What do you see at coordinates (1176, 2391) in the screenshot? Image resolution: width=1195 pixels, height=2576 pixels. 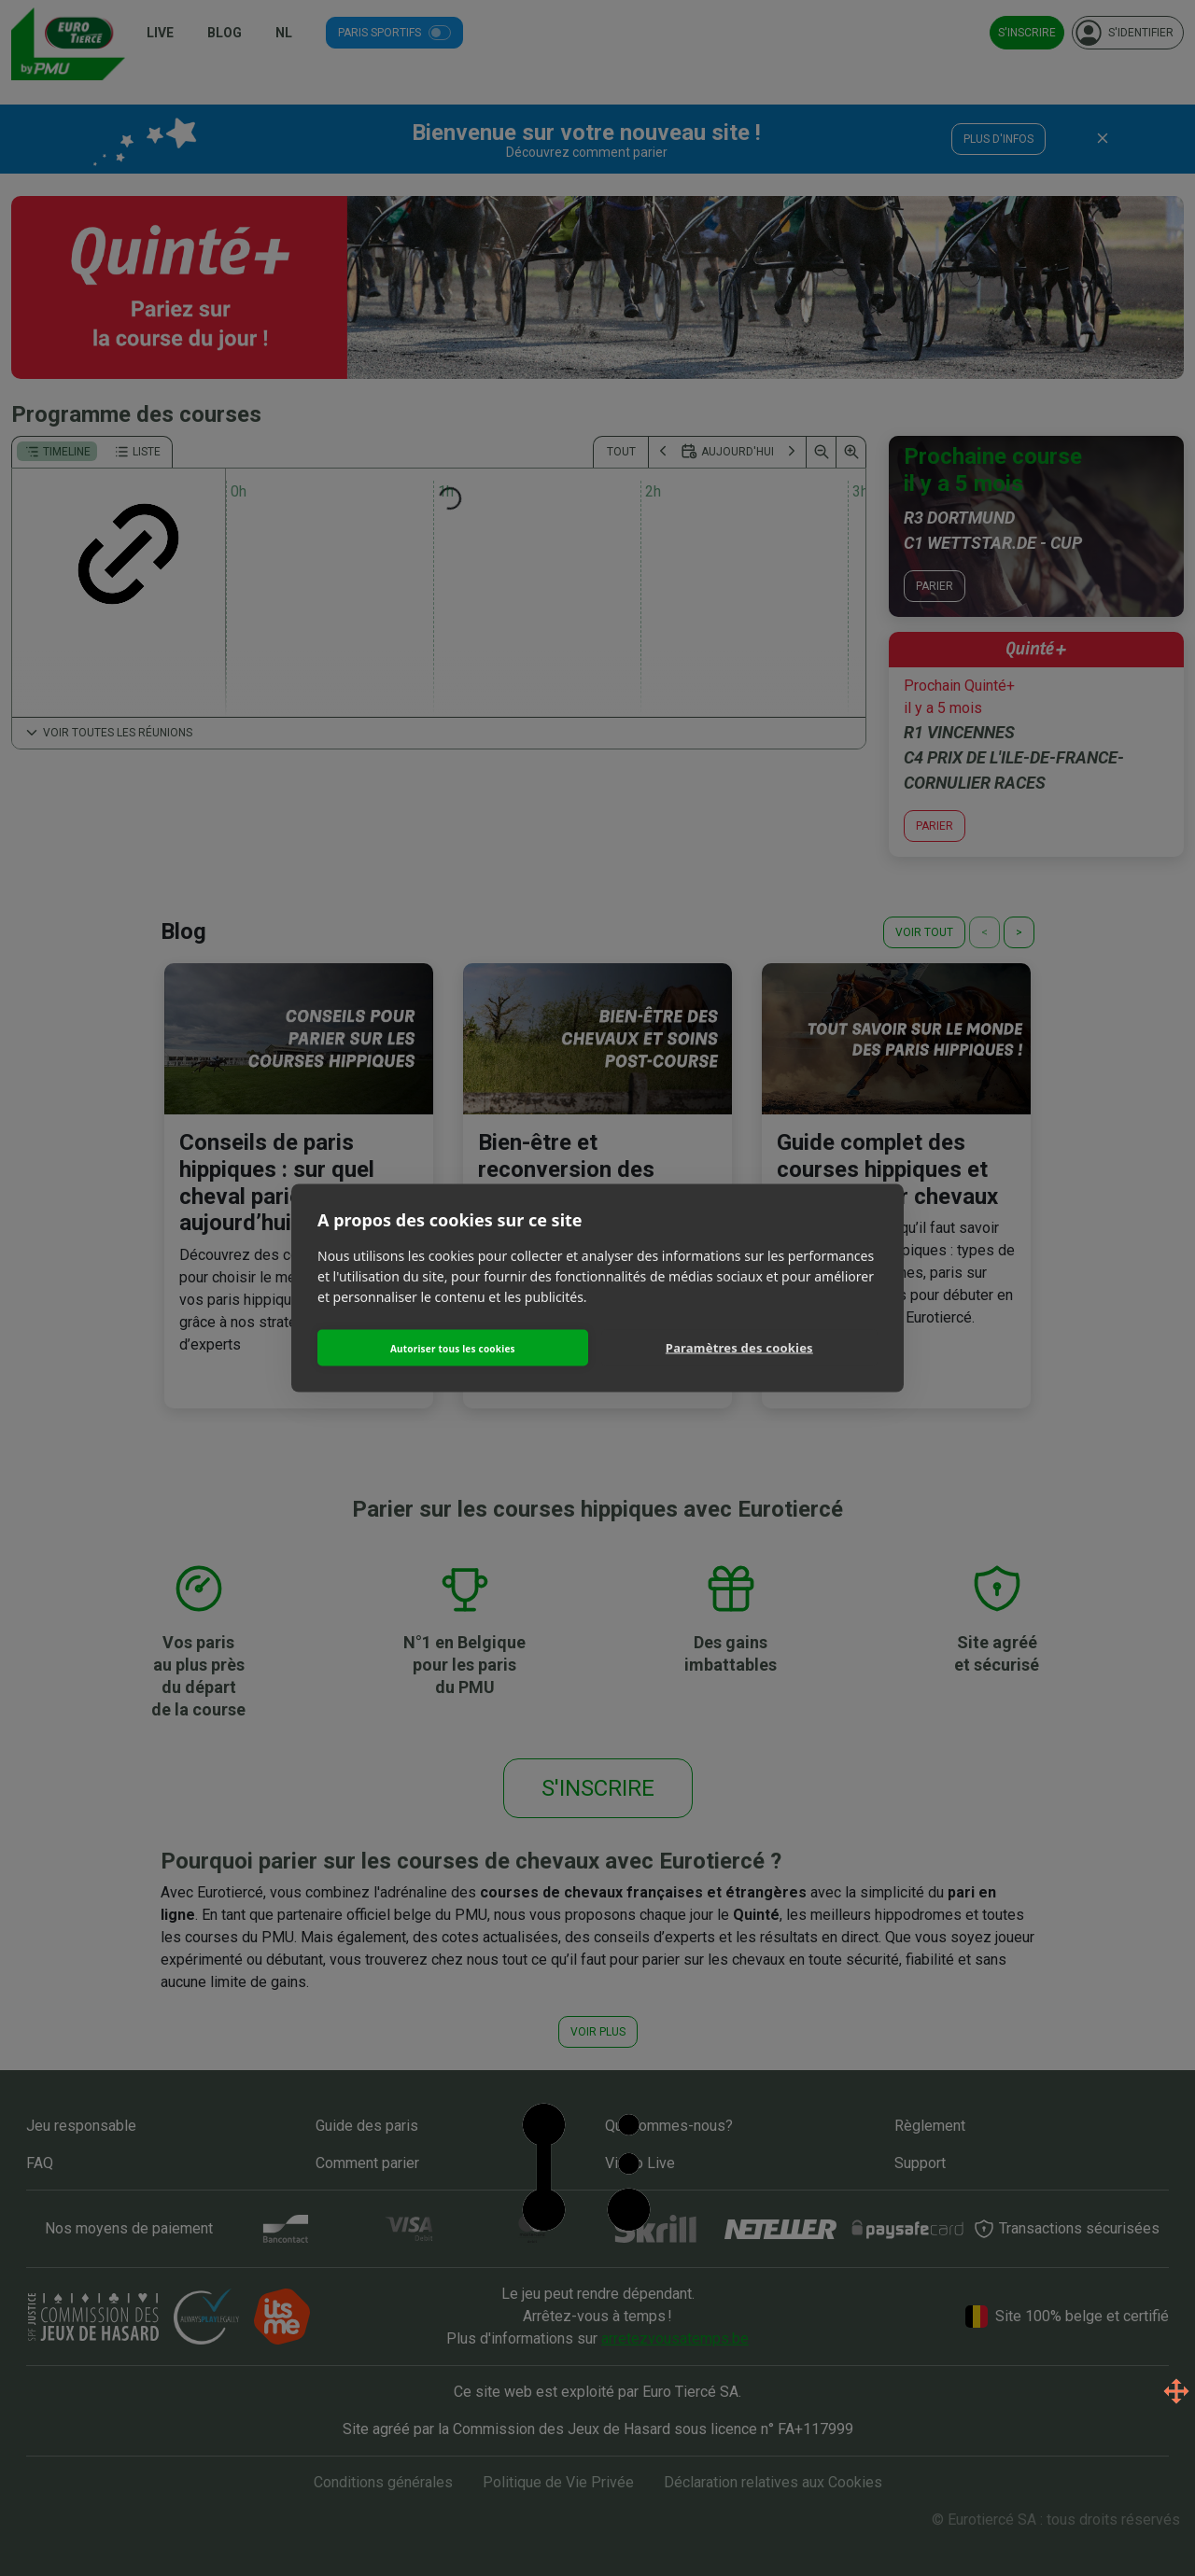 I see `drag to reposition element` at bounding box center [1176, 2391].